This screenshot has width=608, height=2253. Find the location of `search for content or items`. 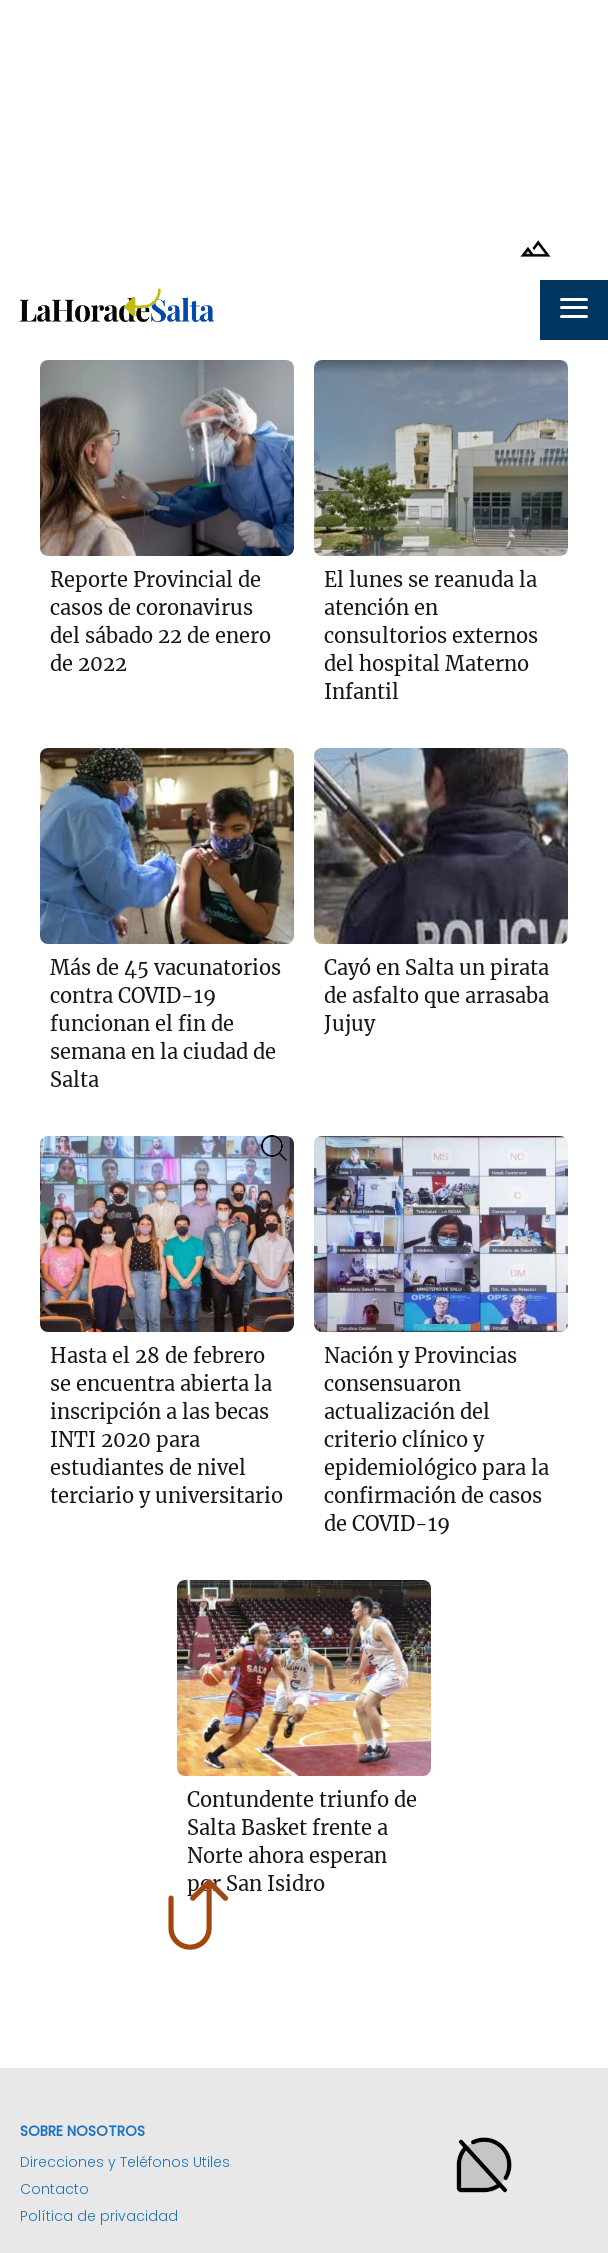

search for content or items is located at coordinates (274, 1148).